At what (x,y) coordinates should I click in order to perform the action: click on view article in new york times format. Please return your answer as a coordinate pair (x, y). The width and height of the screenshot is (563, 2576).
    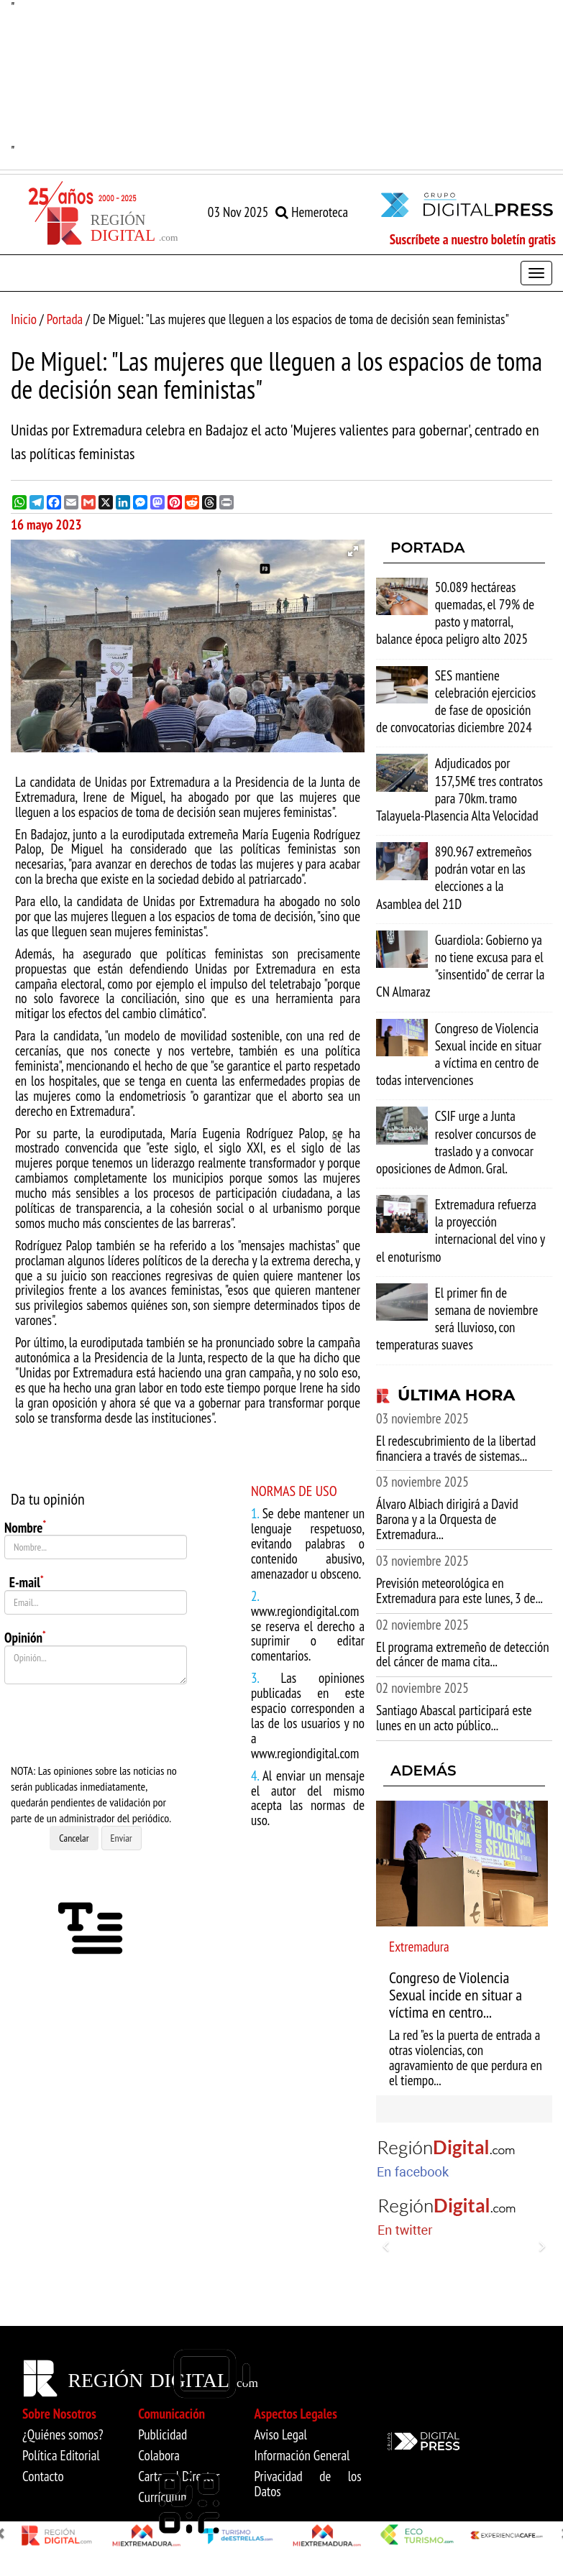
    Looking at the image, I should click on (89, 1926).